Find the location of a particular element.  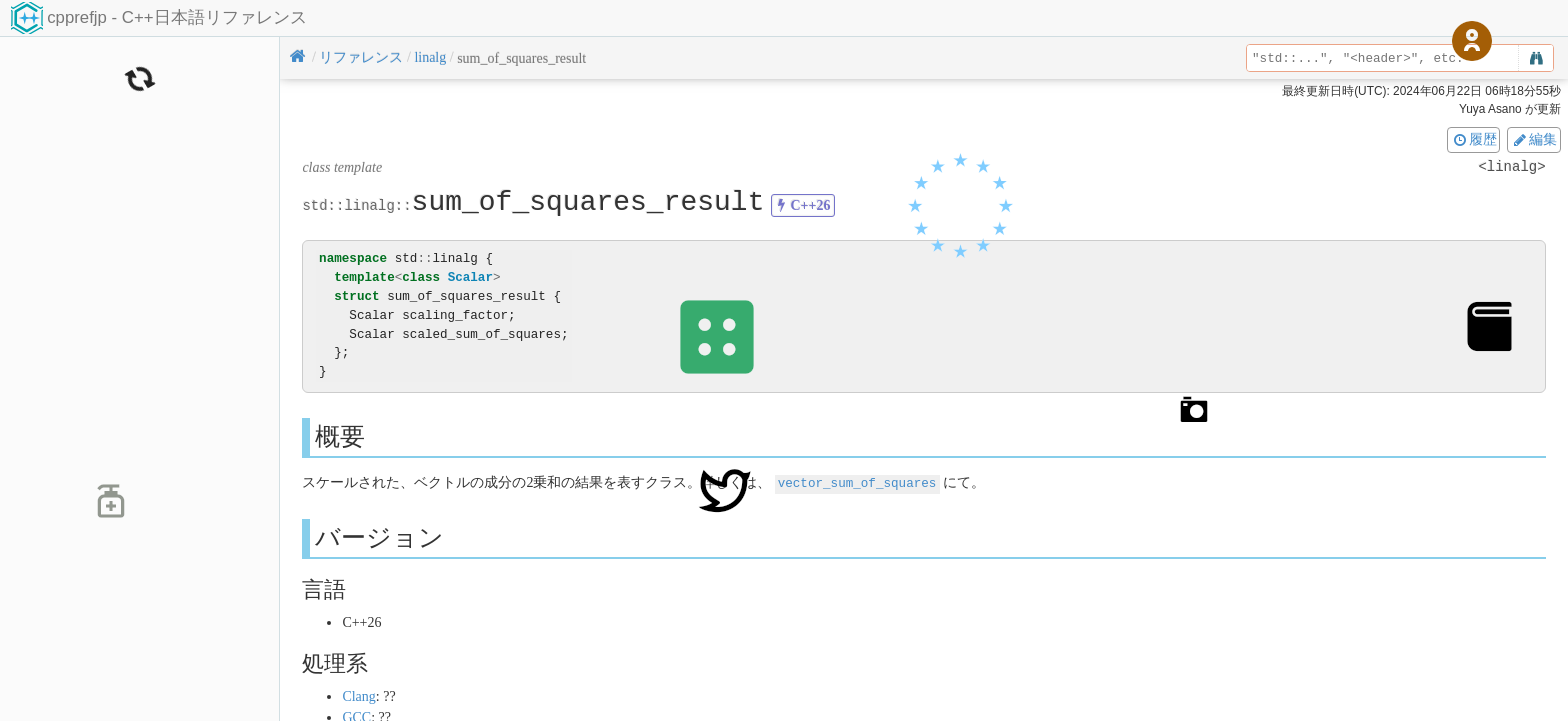

indicates EU-related content or services is located at coordinates (960, 205).